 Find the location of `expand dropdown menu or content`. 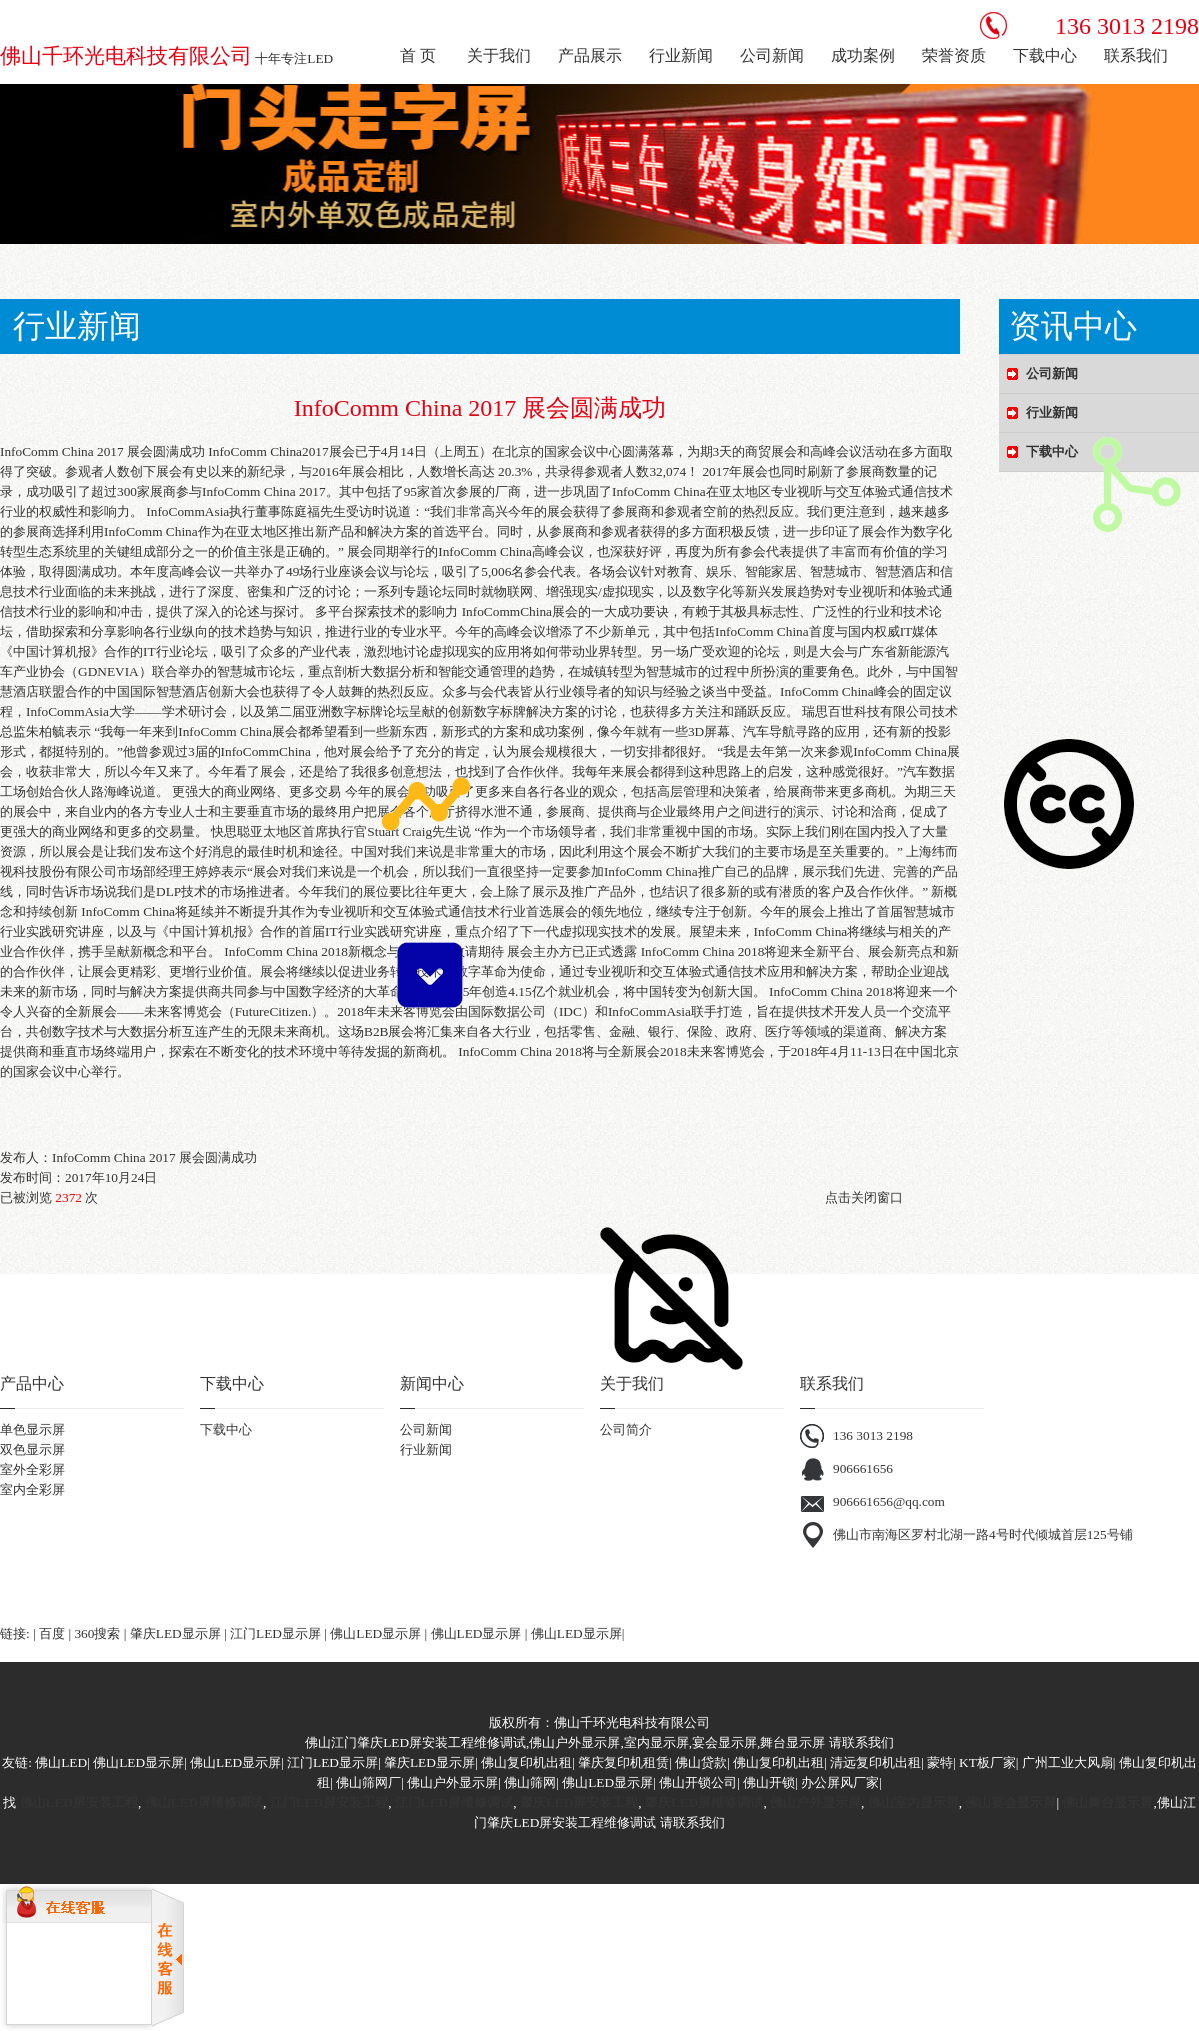

expand dropdown menu or content is located at coordinates (430, 975).